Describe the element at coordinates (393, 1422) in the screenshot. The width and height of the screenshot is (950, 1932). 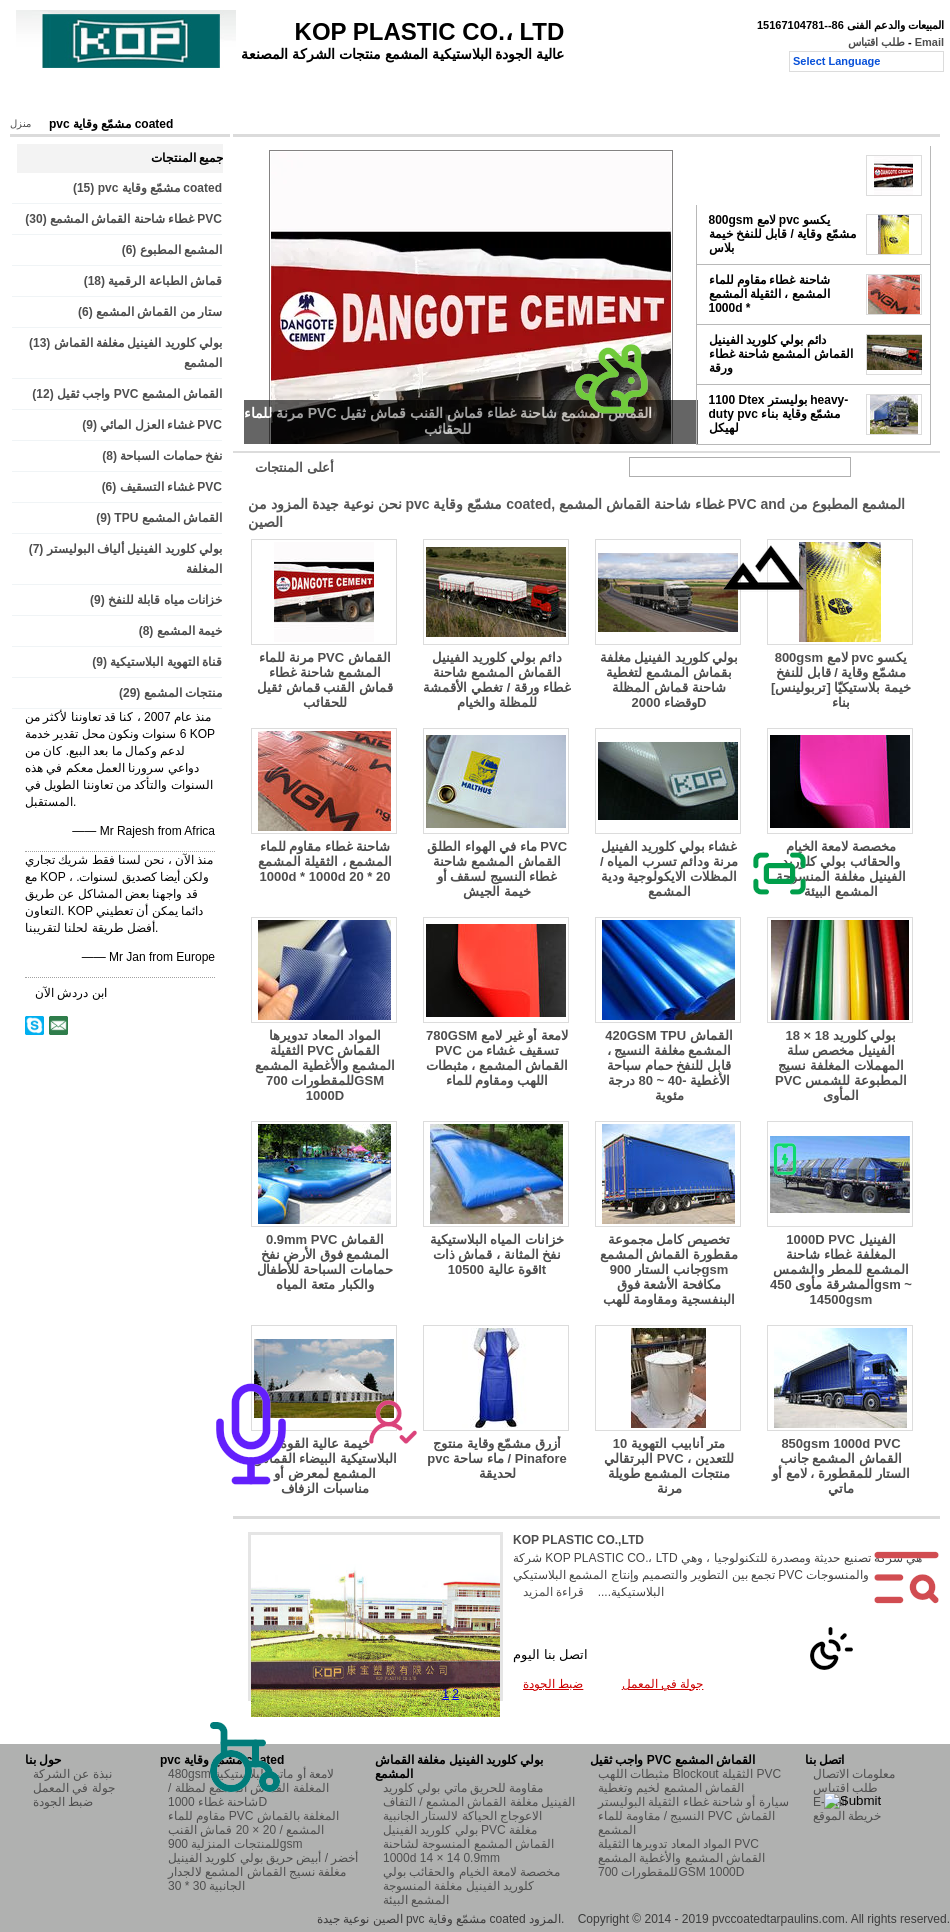
I see `verify or approve a user account` at that location.